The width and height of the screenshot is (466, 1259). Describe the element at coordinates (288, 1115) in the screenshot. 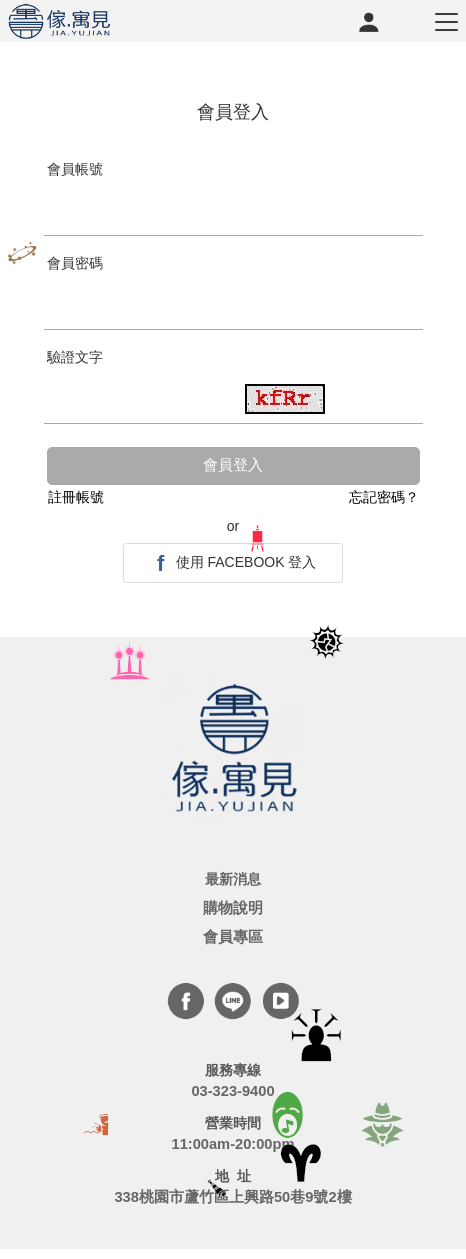

I see `access karaoke or singing features` at that location.